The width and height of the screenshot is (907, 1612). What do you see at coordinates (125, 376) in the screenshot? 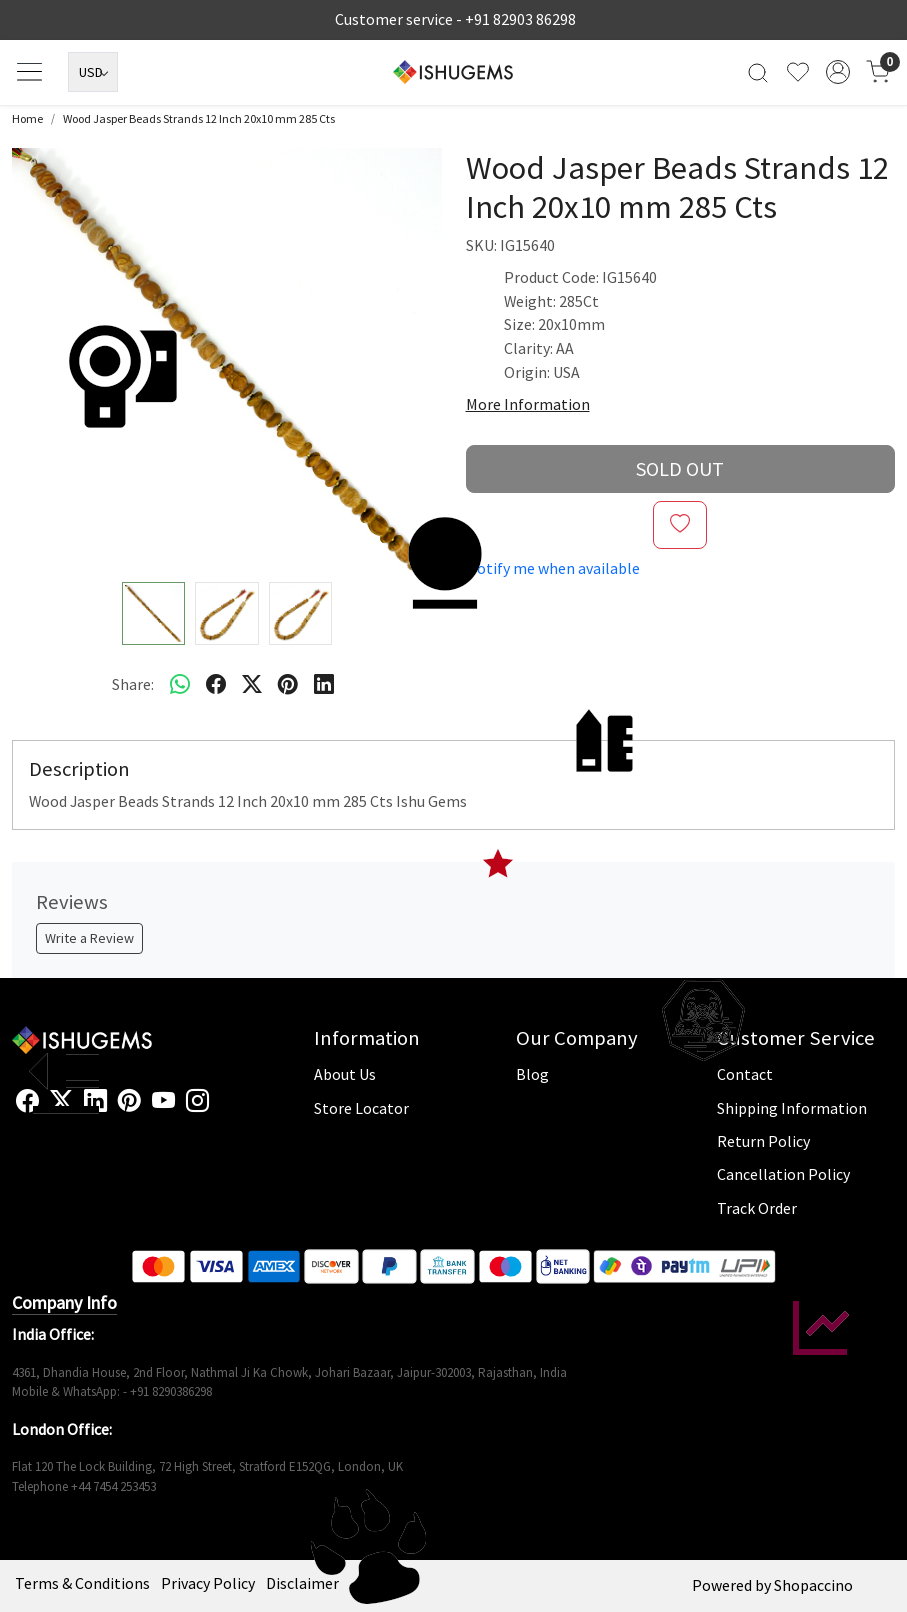
I see `access DV camcorder or digital video settings` at bounding box center [125, 376].